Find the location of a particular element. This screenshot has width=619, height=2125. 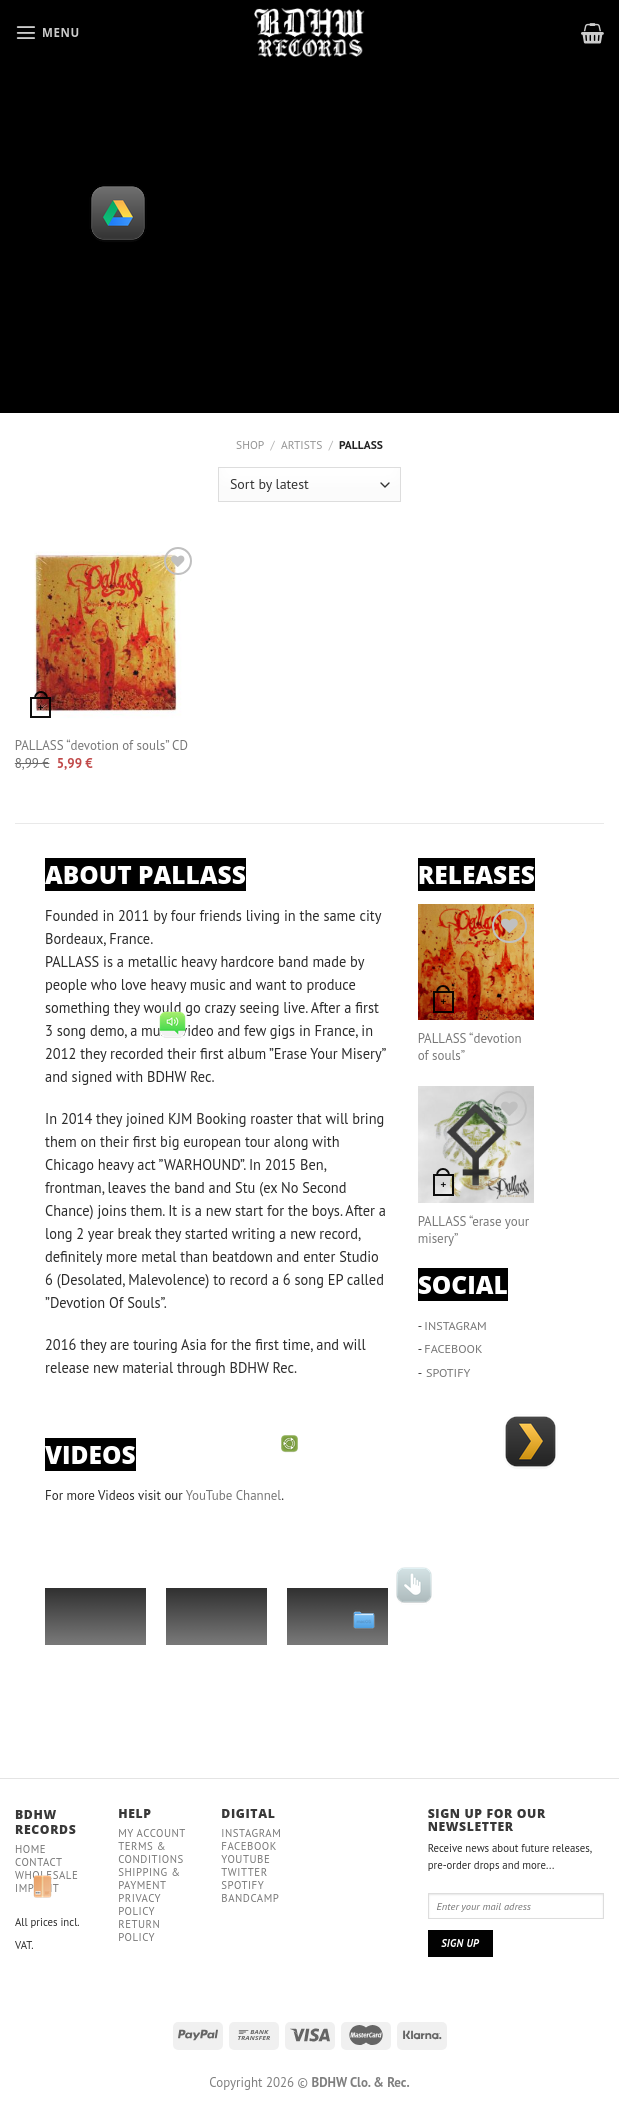

open plex media player is located at coordinates (530, 1441).